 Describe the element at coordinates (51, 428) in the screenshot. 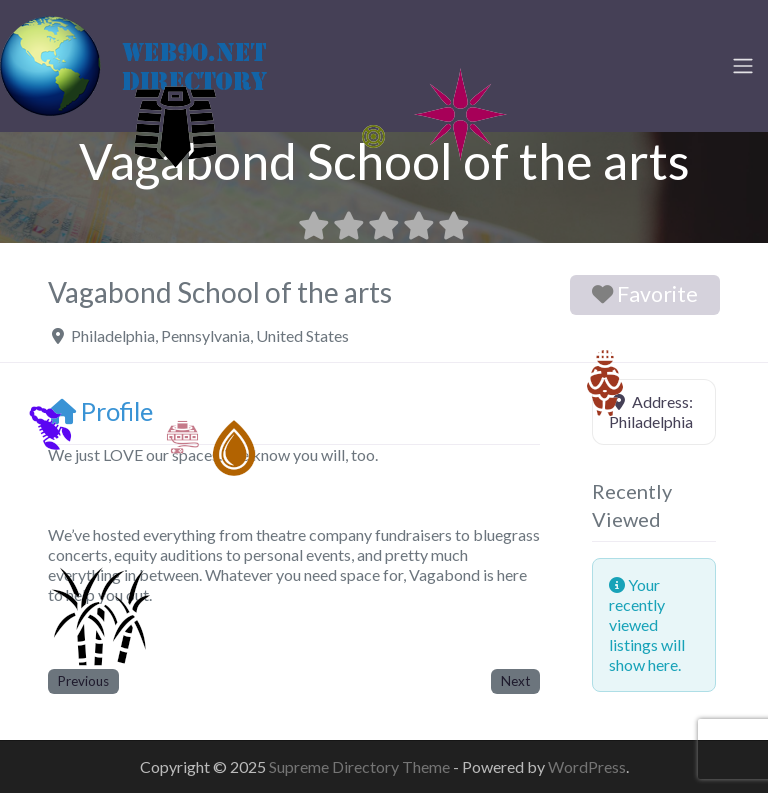

I see `scorpion character or creature icon in a game` at that location.